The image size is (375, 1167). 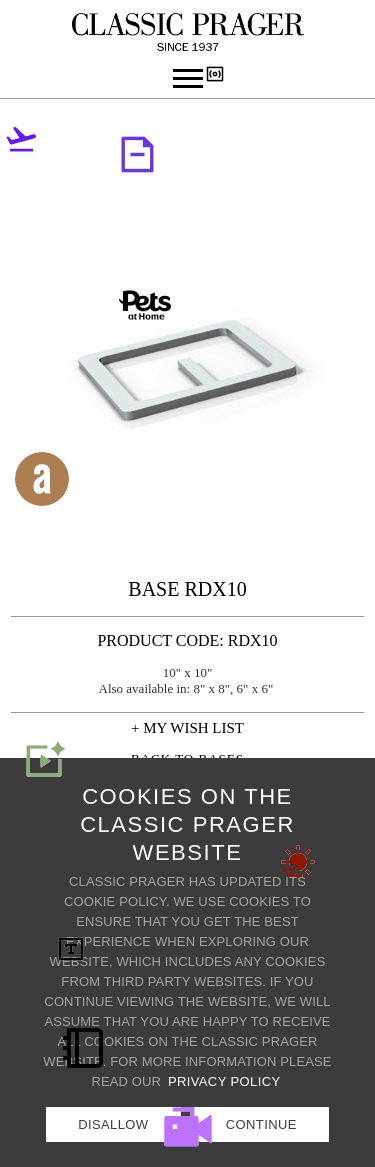 What do you see at coordinates (188, 1129) in the screenshot?
I see `start recording video` at bounding box center [188, 1129].